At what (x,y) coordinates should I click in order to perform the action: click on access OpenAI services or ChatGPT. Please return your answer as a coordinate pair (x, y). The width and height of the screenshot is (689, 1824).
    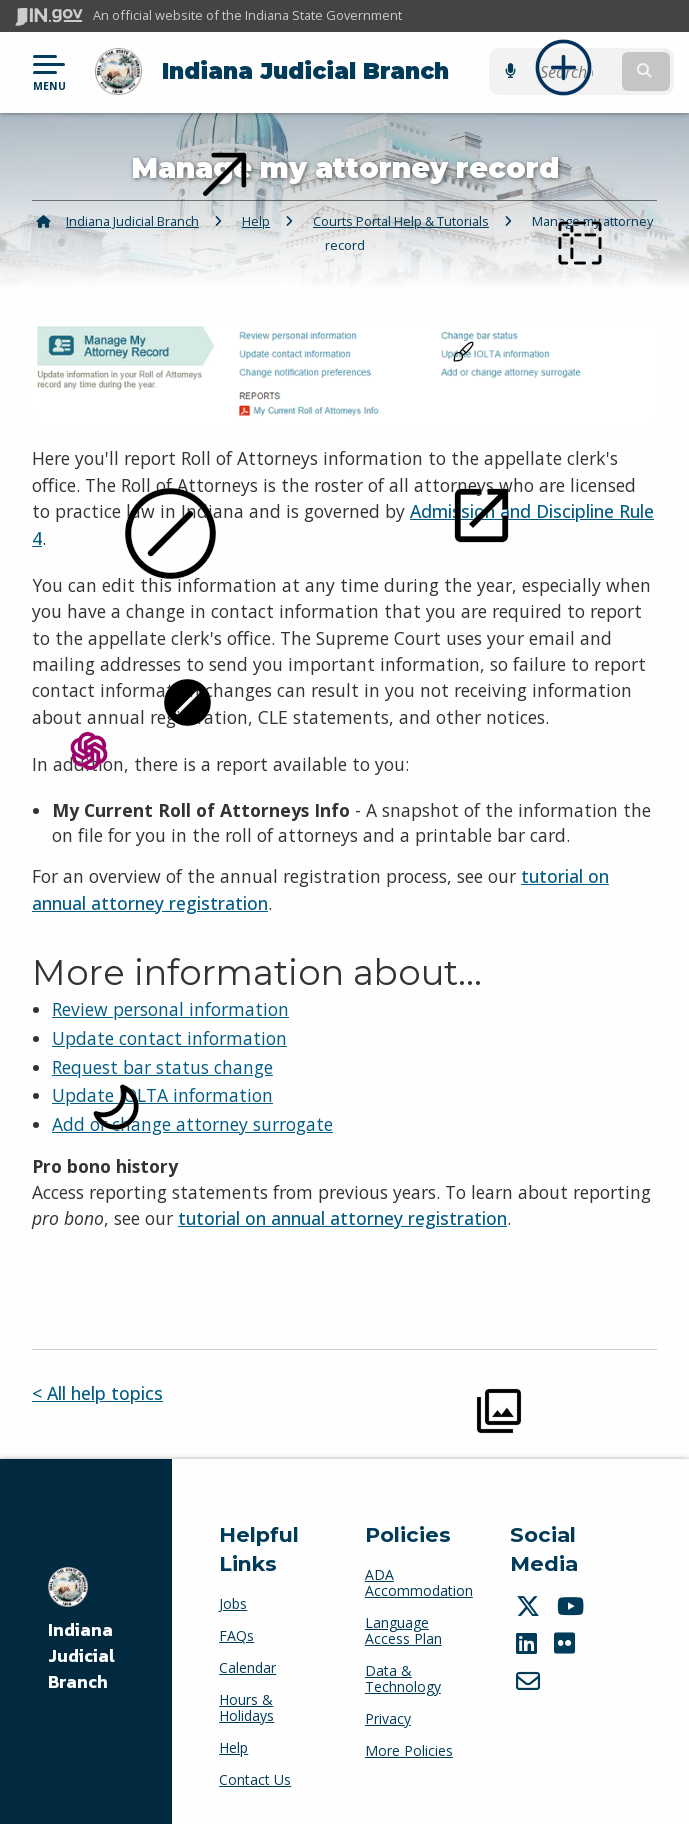
    Looking at the image, I should click on (89, 751).